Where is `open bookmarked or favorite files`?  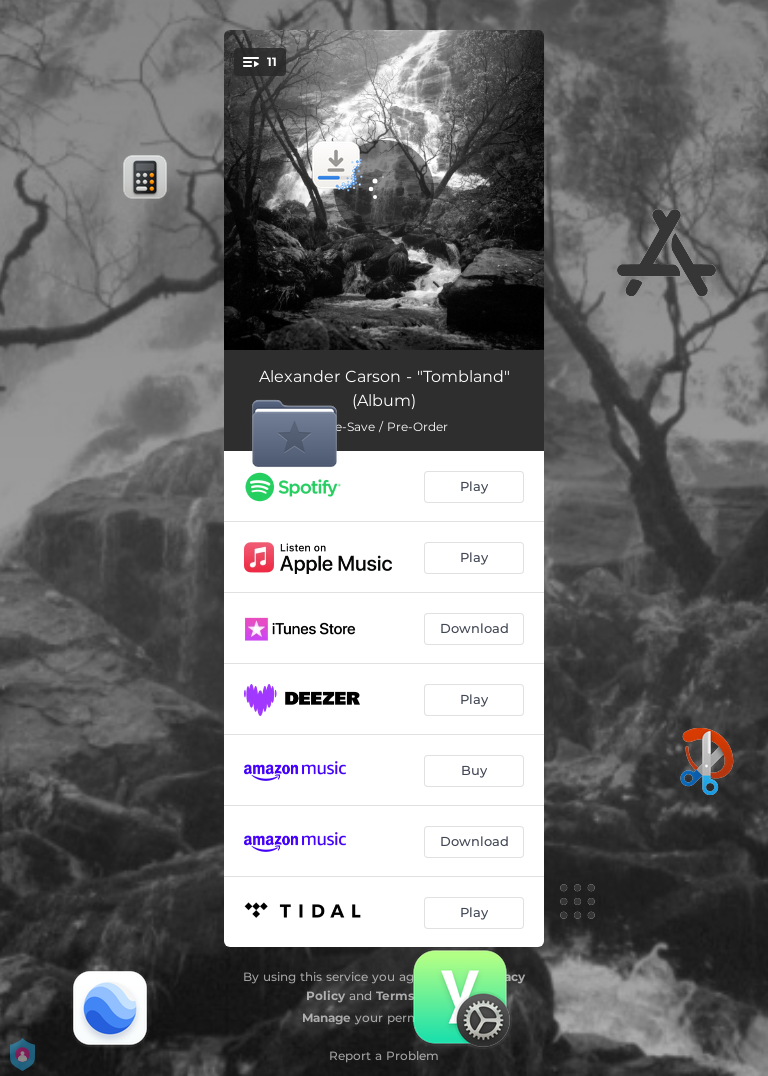
open bookmarked or favorite files is located at coordinates (294, 433).